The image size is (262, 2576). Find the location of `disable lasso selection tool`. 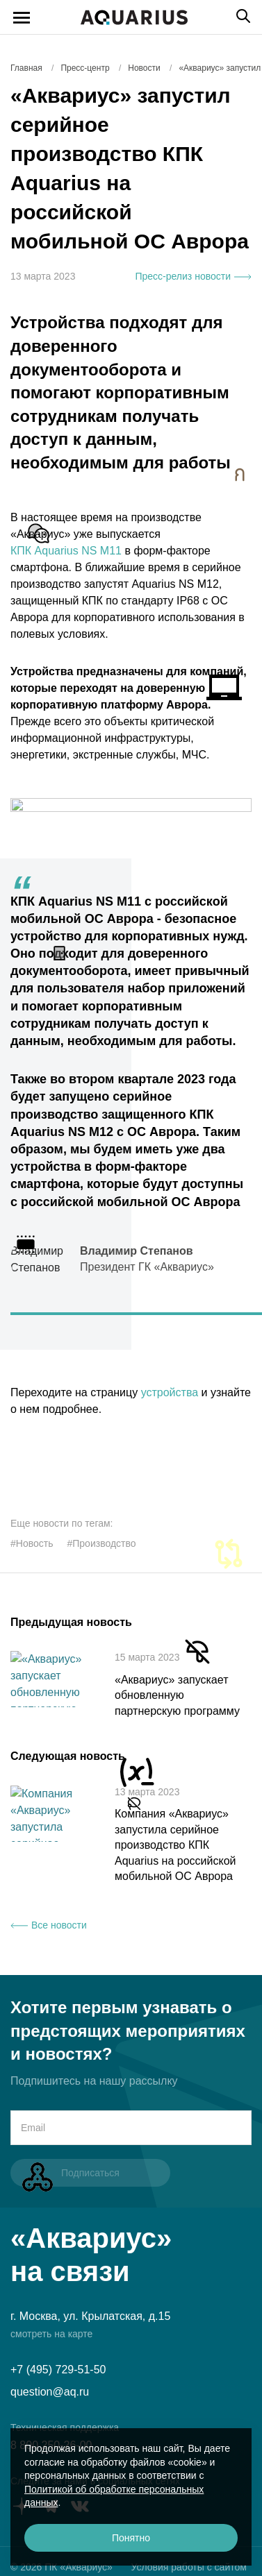

disable lasso selection tool is located at coordinates (134, 1804).